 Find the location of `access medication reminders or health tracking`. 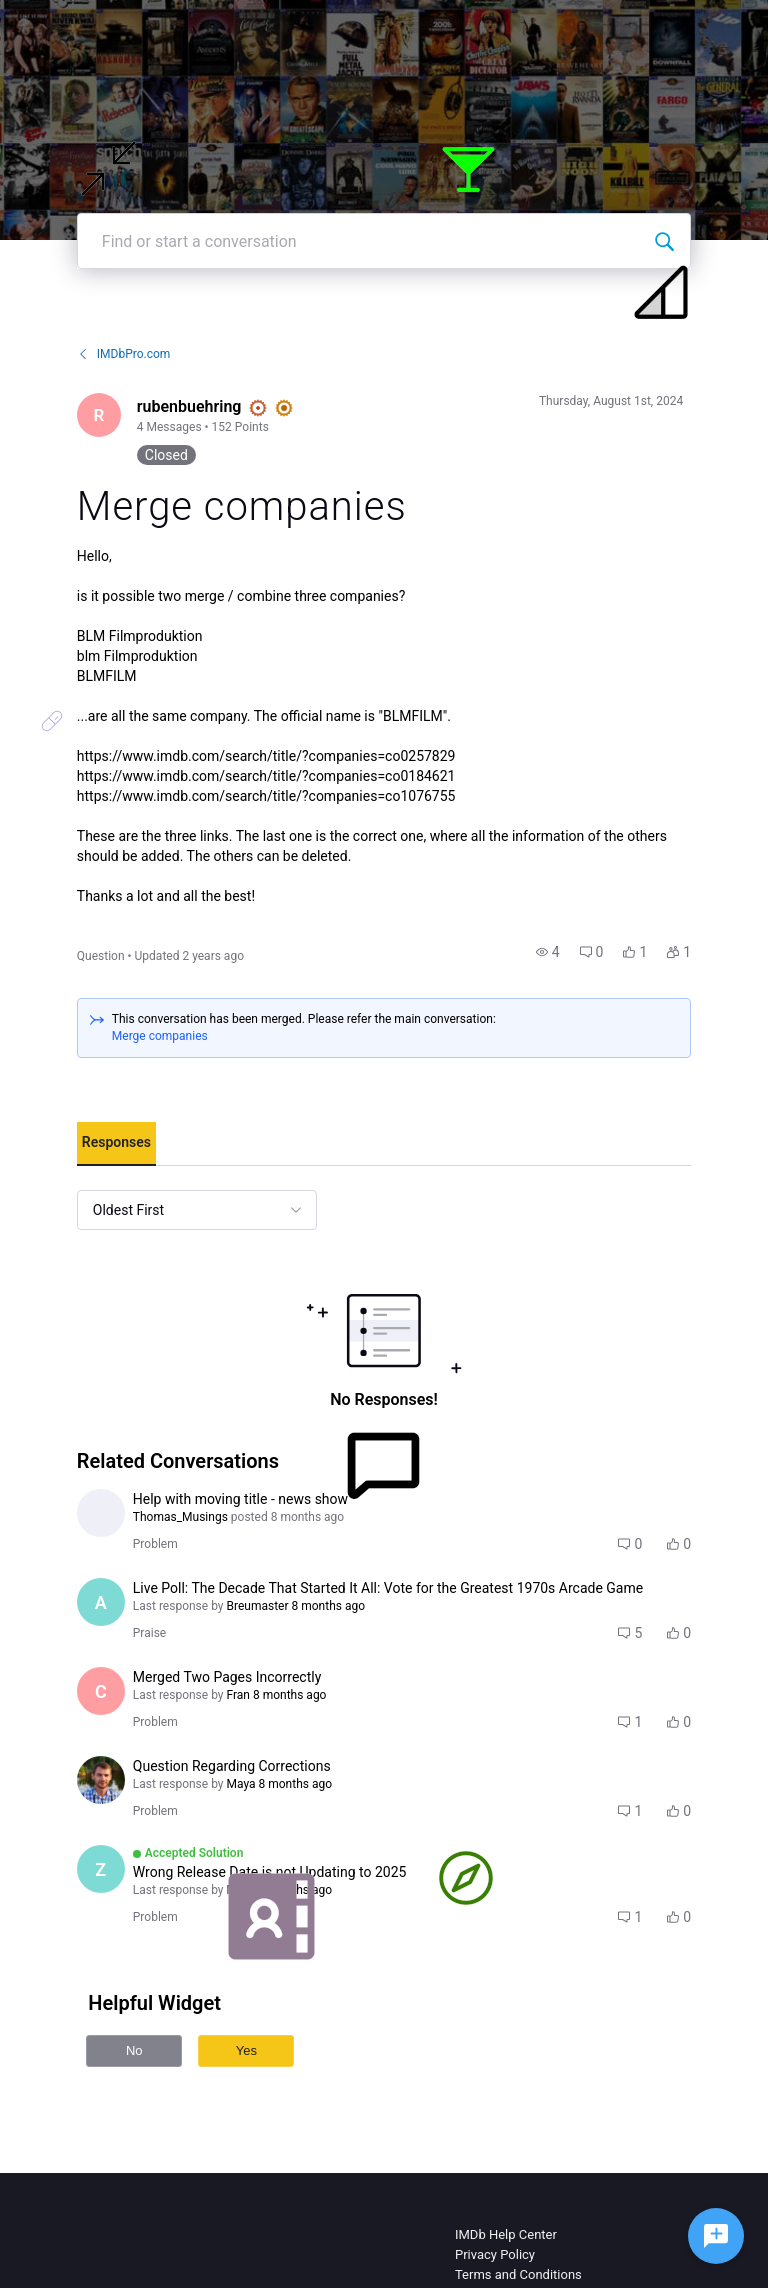

access medication reminders or health tracking is located at coordinates (52, 721).